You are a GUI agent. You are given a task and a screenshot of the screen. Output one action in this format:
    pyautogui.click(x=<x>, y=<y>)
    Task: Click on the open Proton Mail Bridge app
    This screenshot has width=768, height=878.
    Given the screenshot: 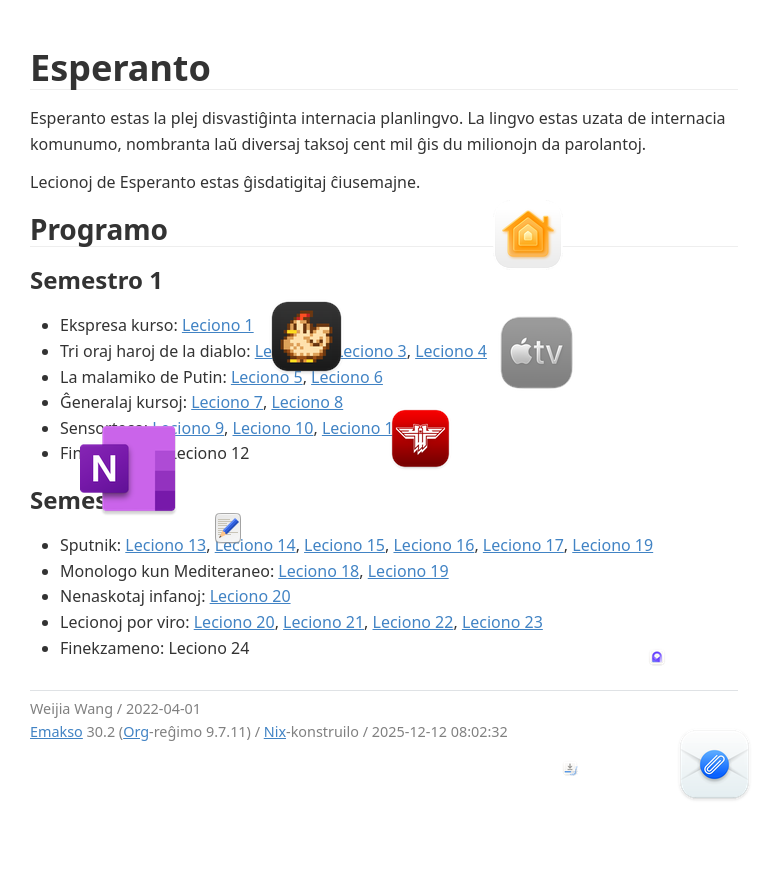 What is the action you would take?
    pyautogui.click(x=657, y=657)
    